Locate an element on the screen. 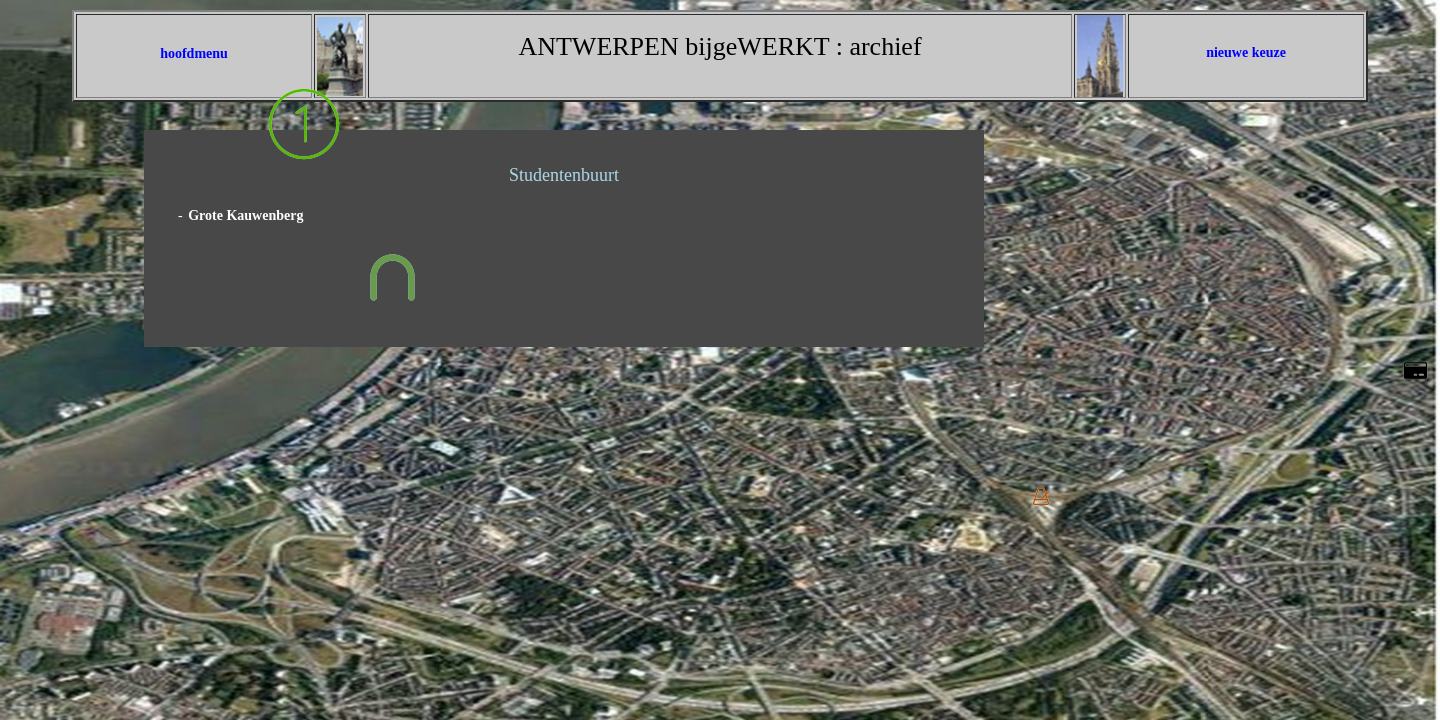 This screenshot has height=720, width=1440. indicates set intersection in a data or math application is located at coordinates (392, 278).